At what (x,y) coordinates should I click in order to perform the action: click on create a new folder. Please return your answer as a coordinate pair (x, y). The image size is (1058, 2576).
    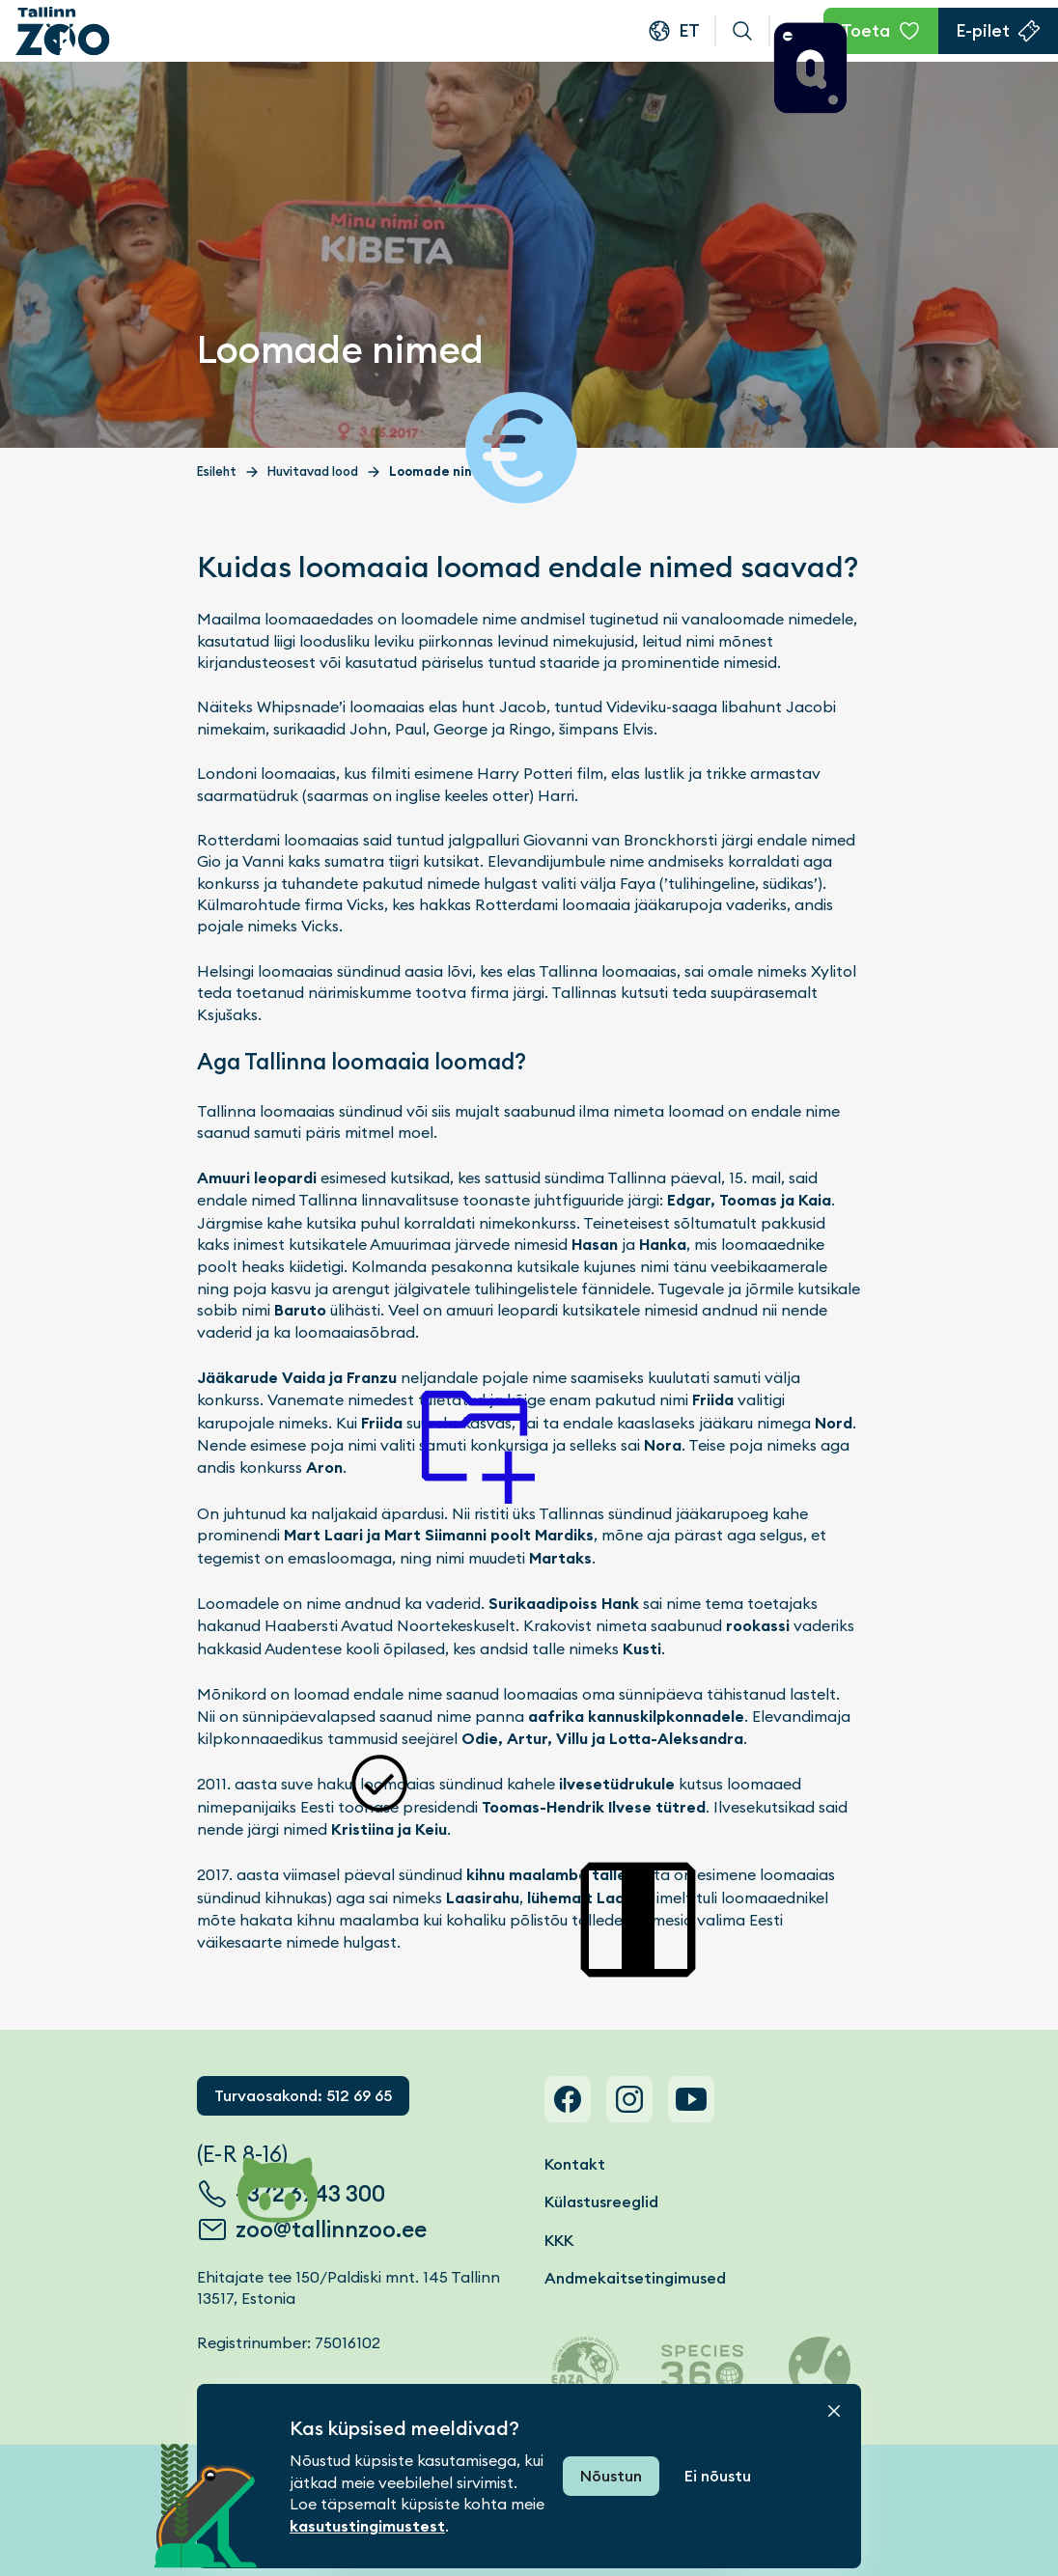
    Looking at the image, I should click on (474, 1443).